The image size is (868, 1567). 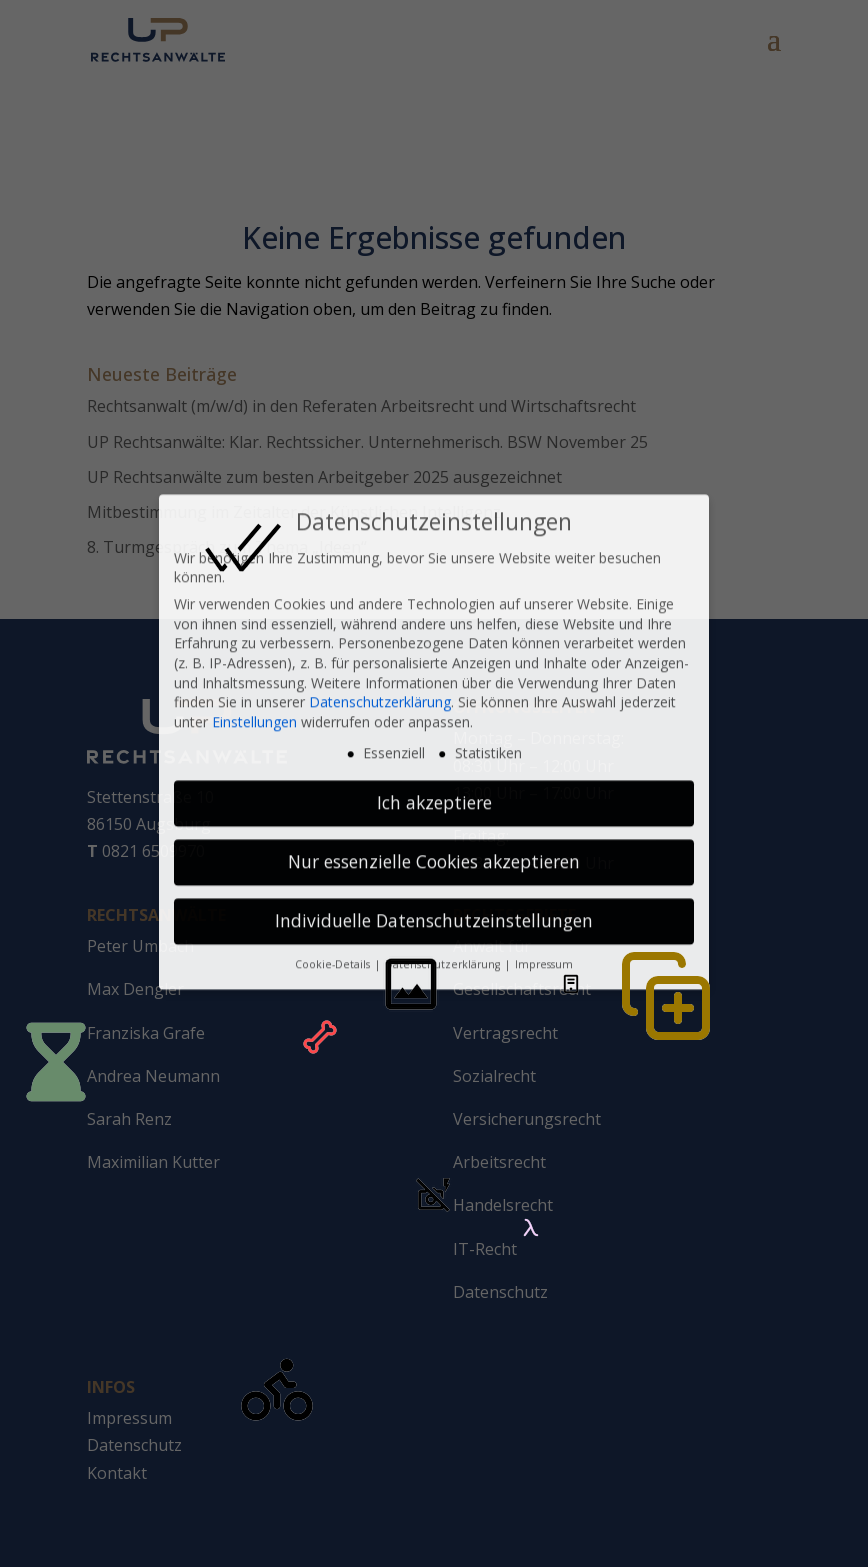 What do you see at coordinates (320, 1037) in the screenshot?
I see `access pet-related features or settings` at bounding box center [320, 1037].